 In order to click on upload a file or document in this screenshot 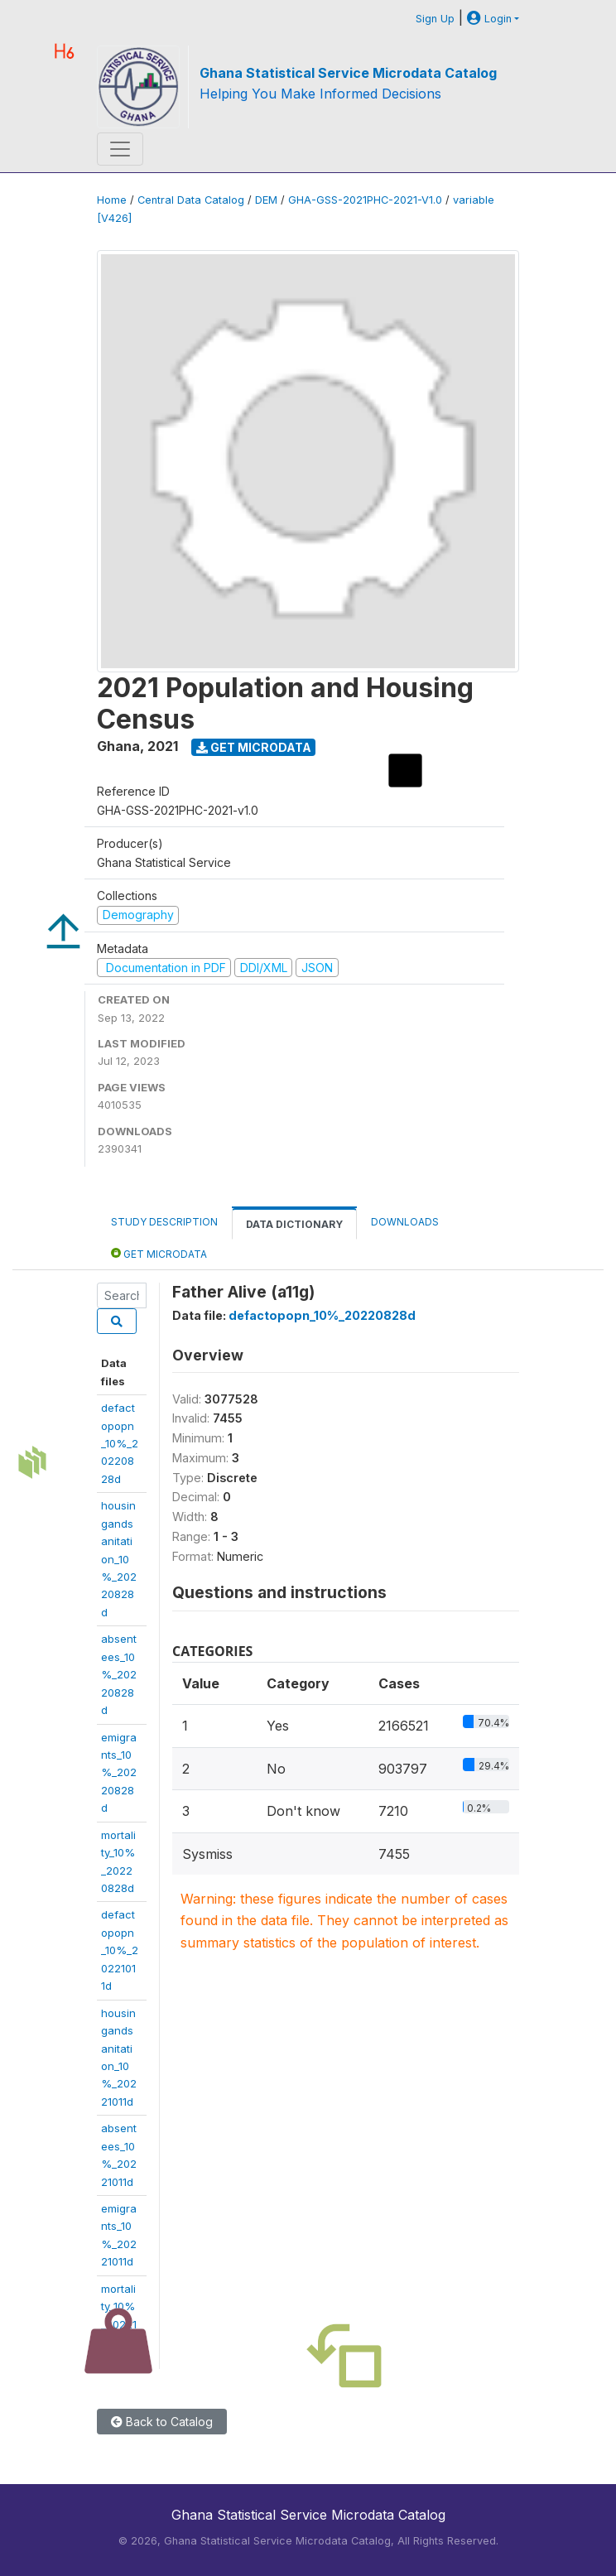, I will do `click(63, 932)`.